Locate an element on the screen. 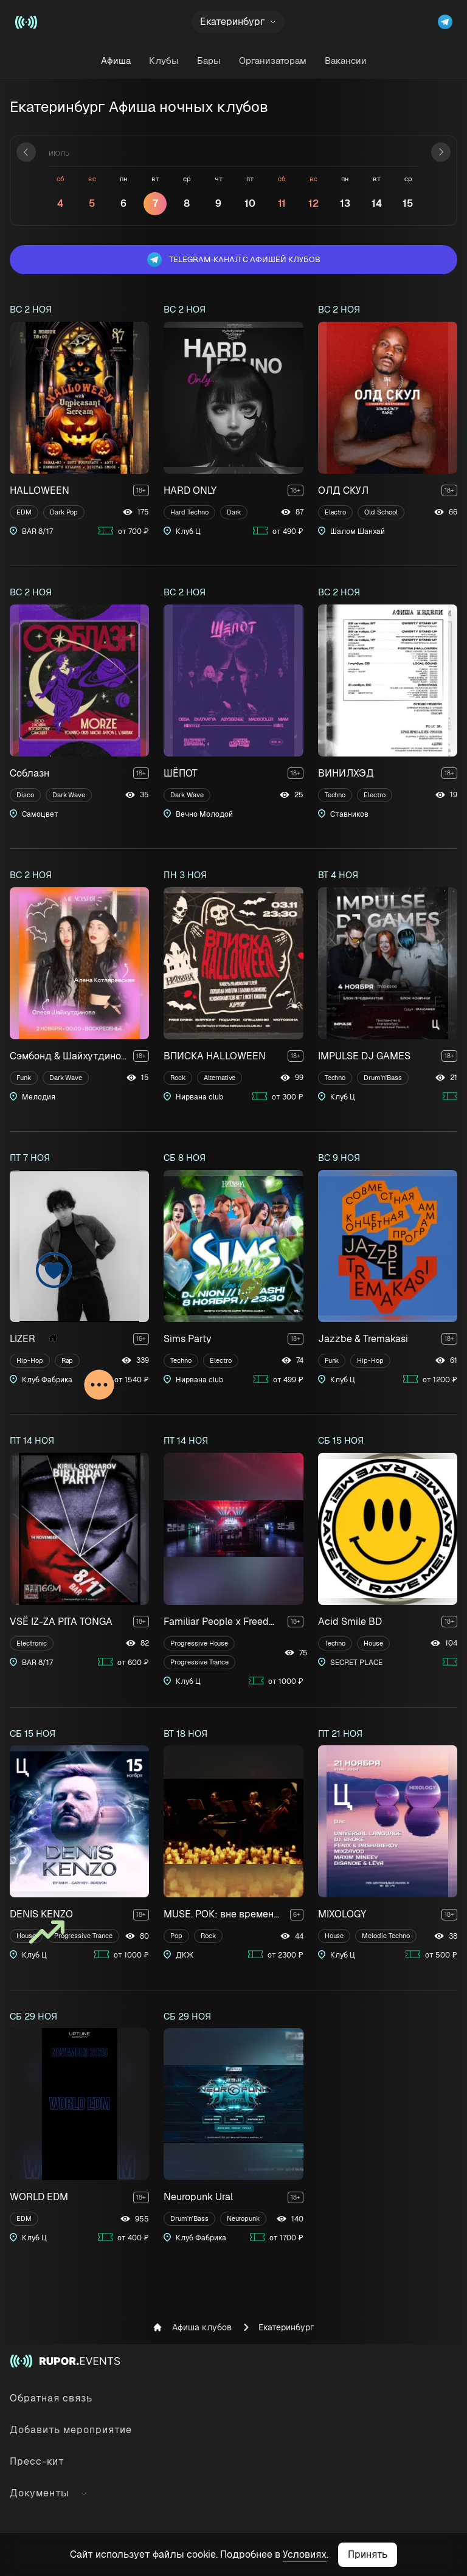 The height and width of the screenshot is (2576, 467). access more options or actions is located at coordinates (99, 1385).